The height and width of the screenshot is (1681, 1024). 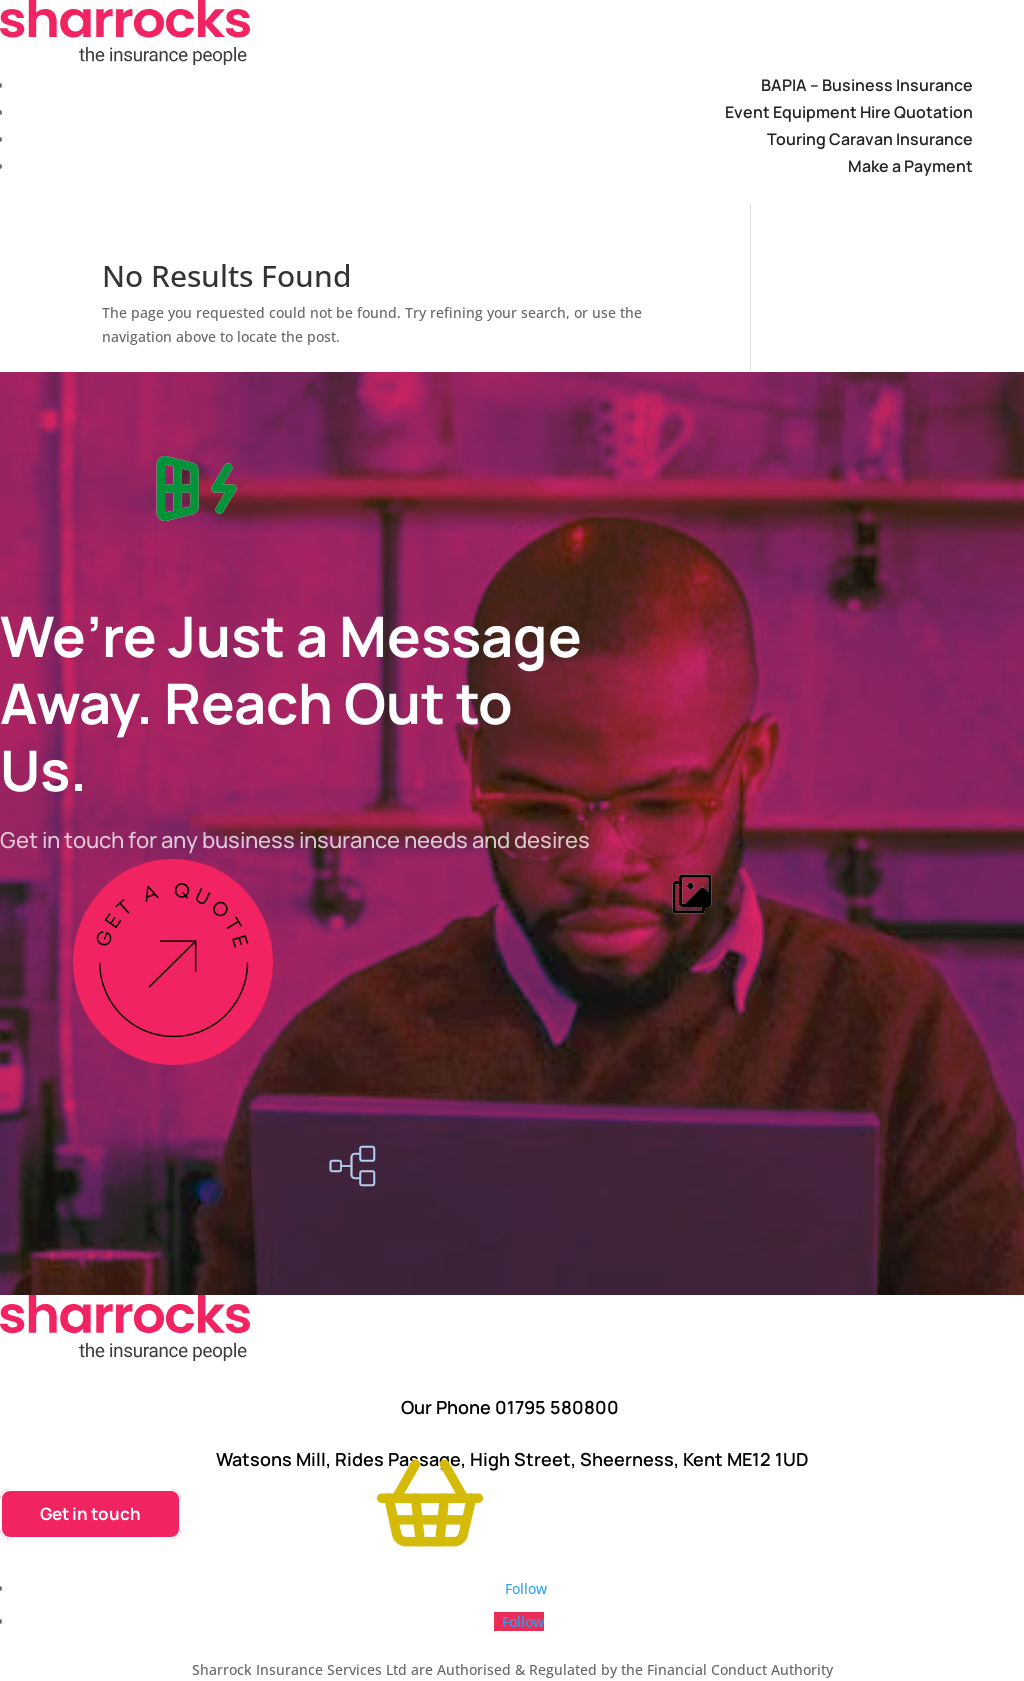 I want to click on access solar energy settings, so click(x=194, y=488).